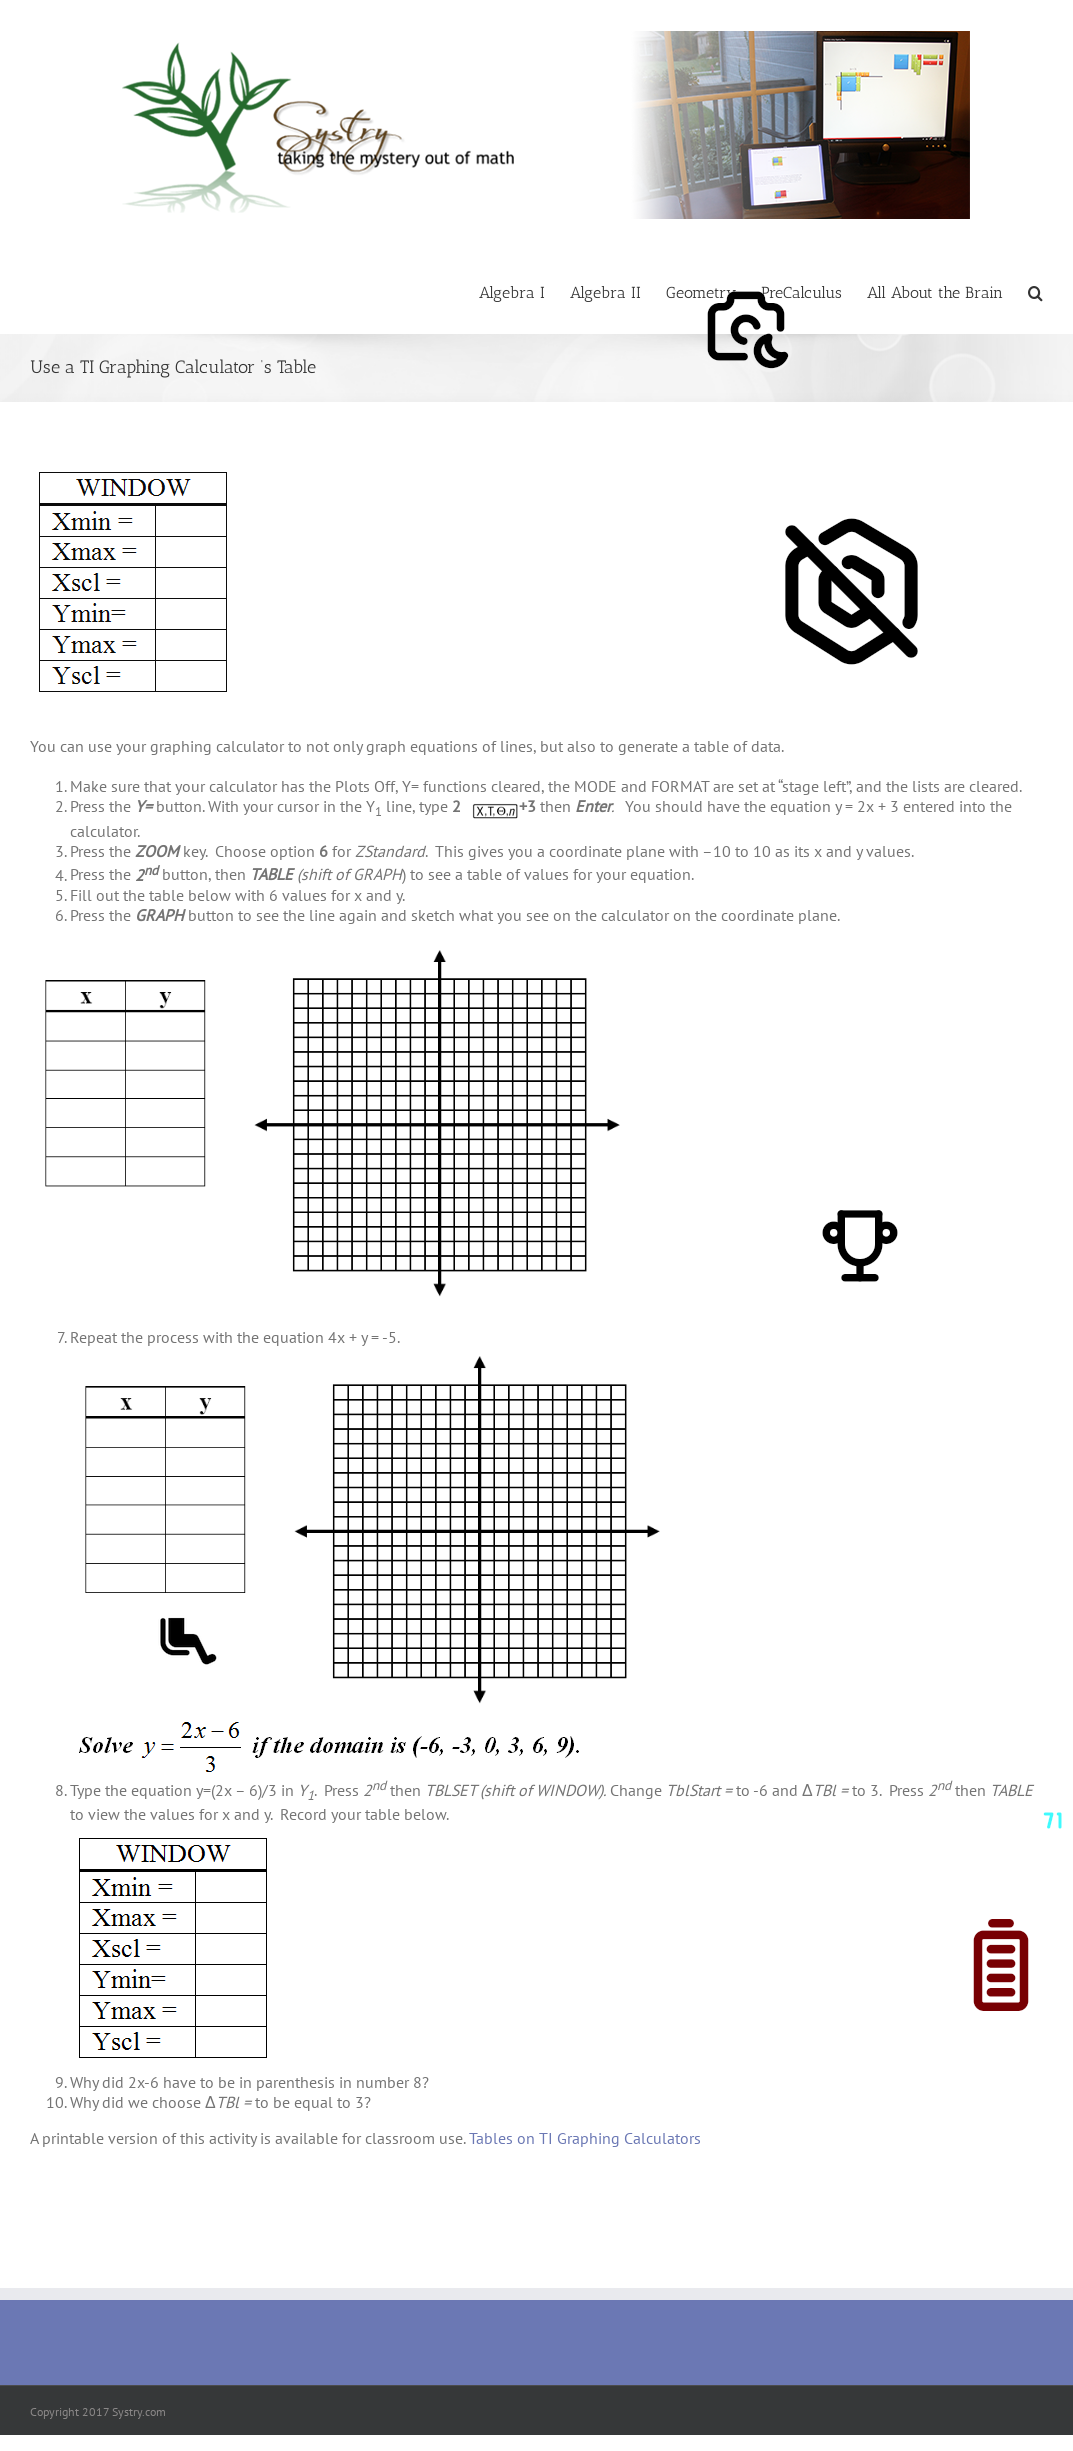 The image size is (1073, 2451). What do you see at coordinates (851, 591) in the screenshot?
I see `disable assembly or grouping feature` at bounding box center [851, 591].